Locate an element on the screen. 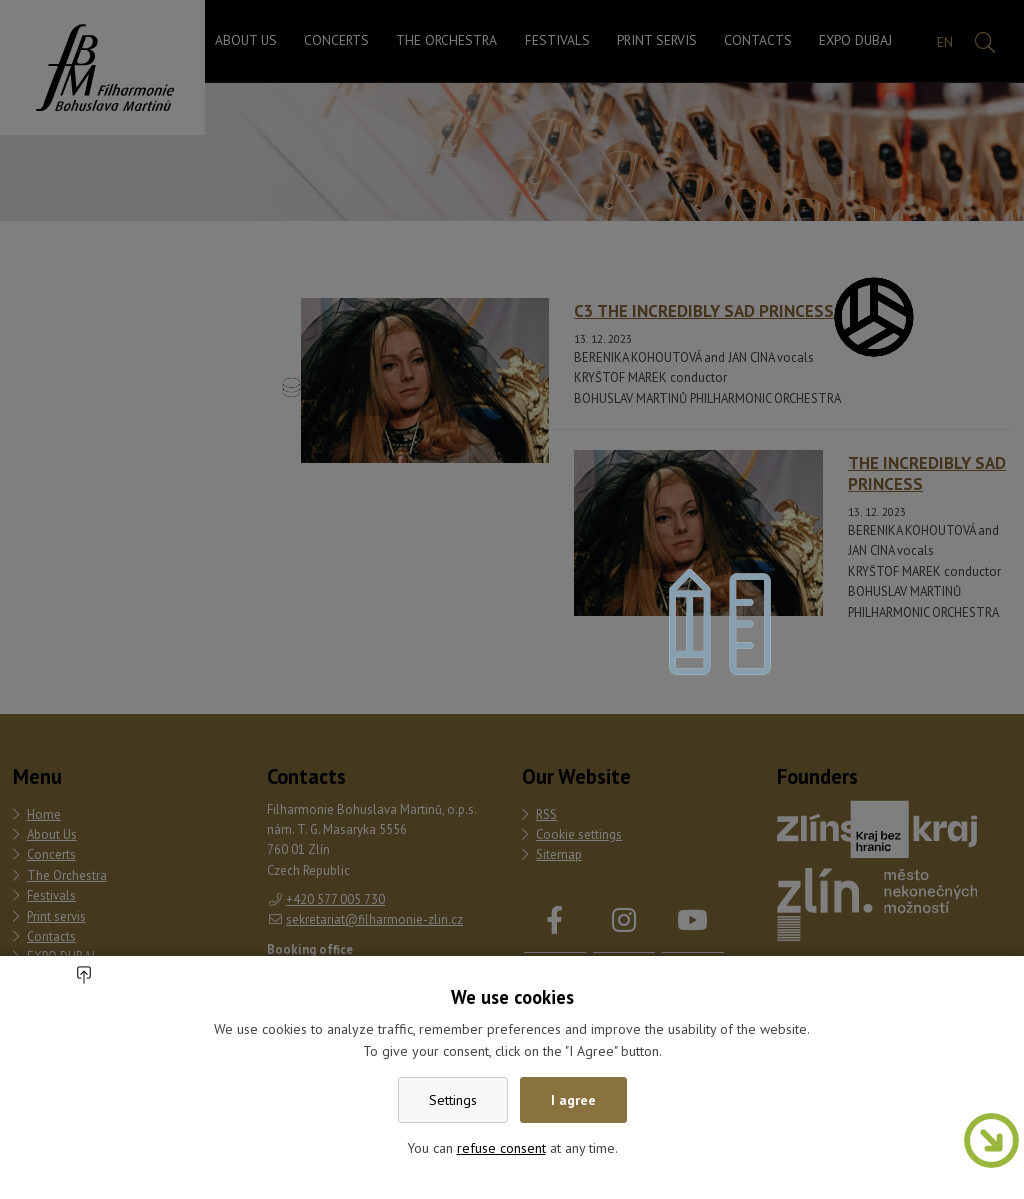  access volleyball or sports-related content is located at coordinates (874, 317).